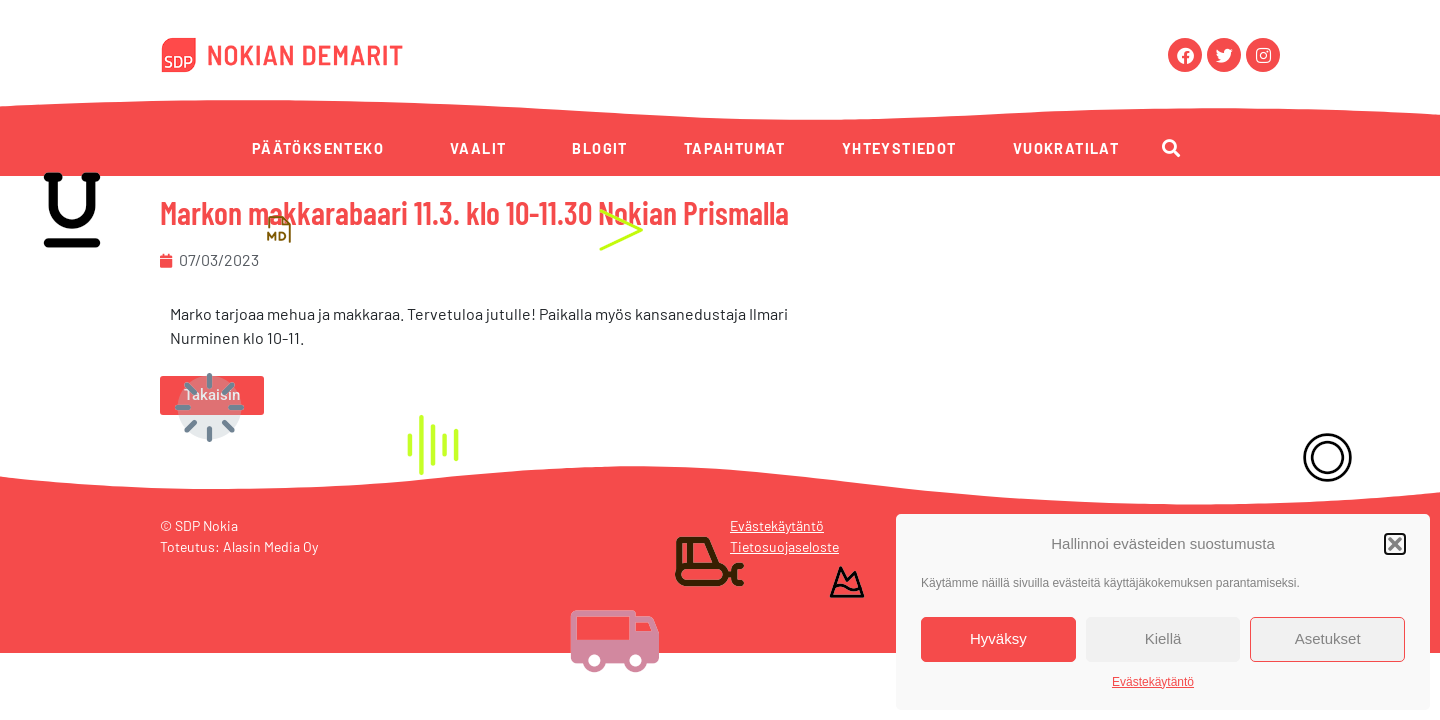 This screenshot has width=1440, height=720. What do you see at coordinates (612, 637) in the screenshot?
I see `track your delivery or shipment` at bounding box center [612, 637].